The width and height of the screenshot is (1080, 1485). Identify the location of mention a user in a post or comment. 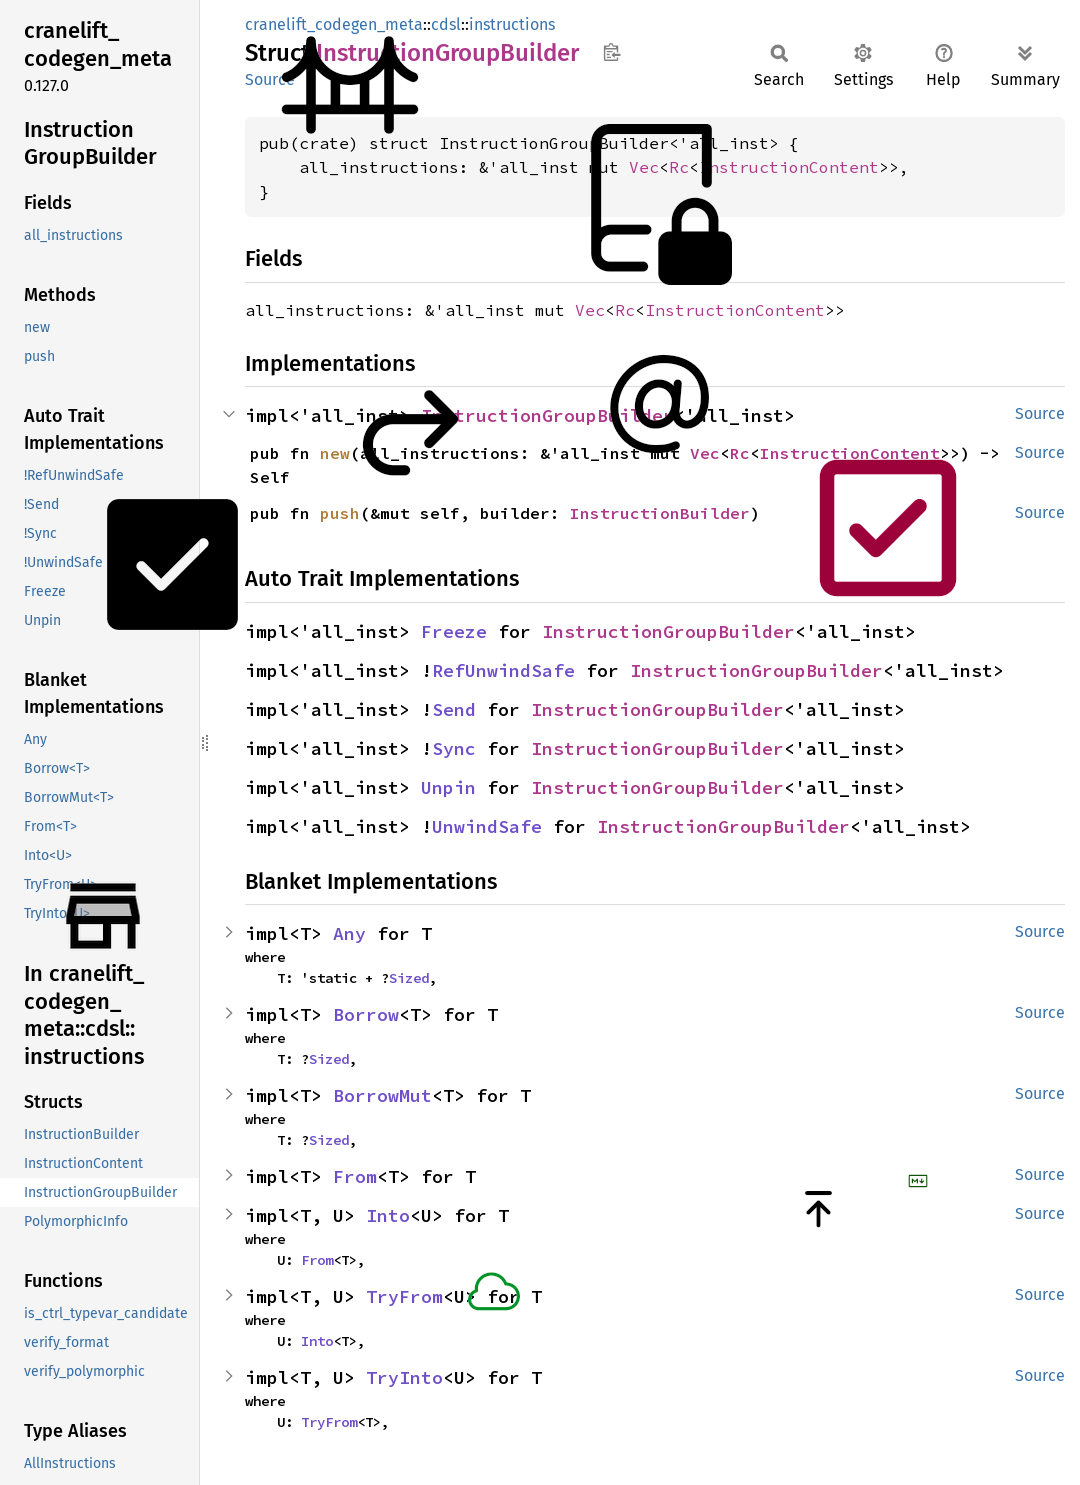
(659, 404).